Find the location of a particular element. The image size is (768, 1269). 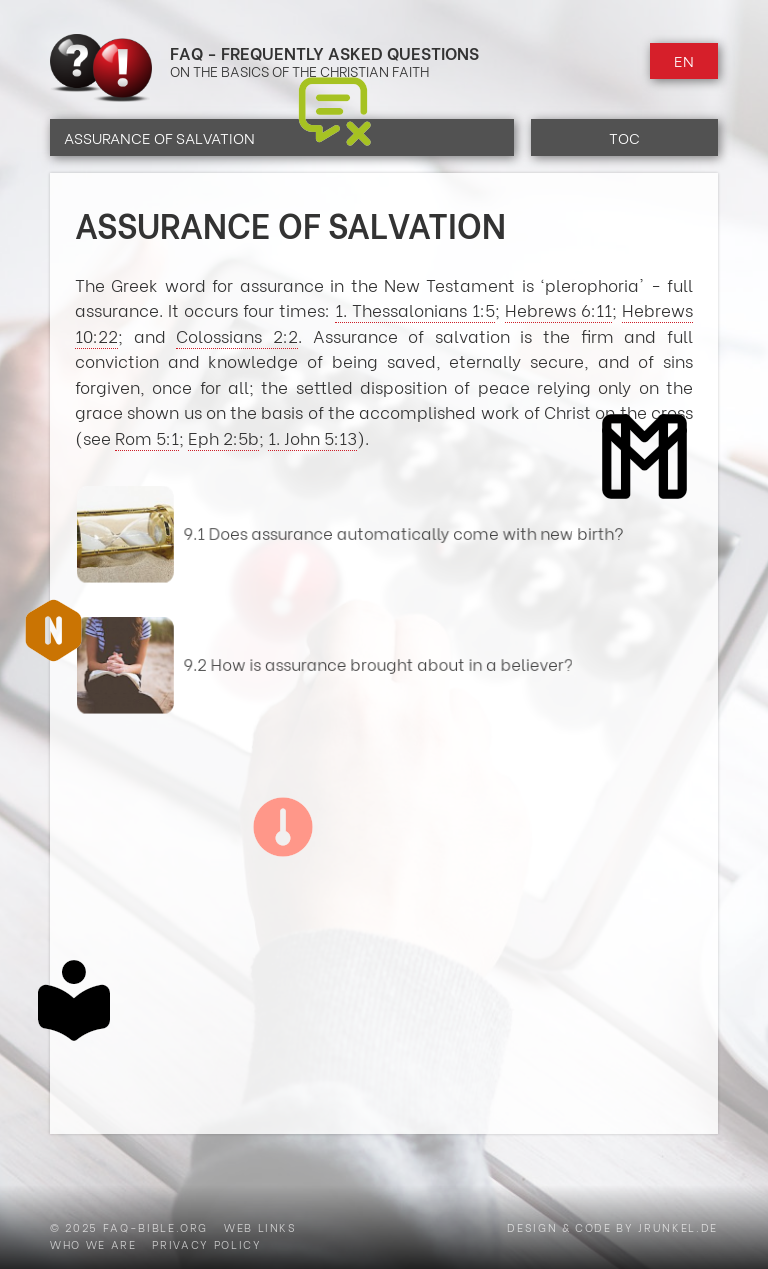

view current speed or performance metrics is located at coordinates (283, 827).